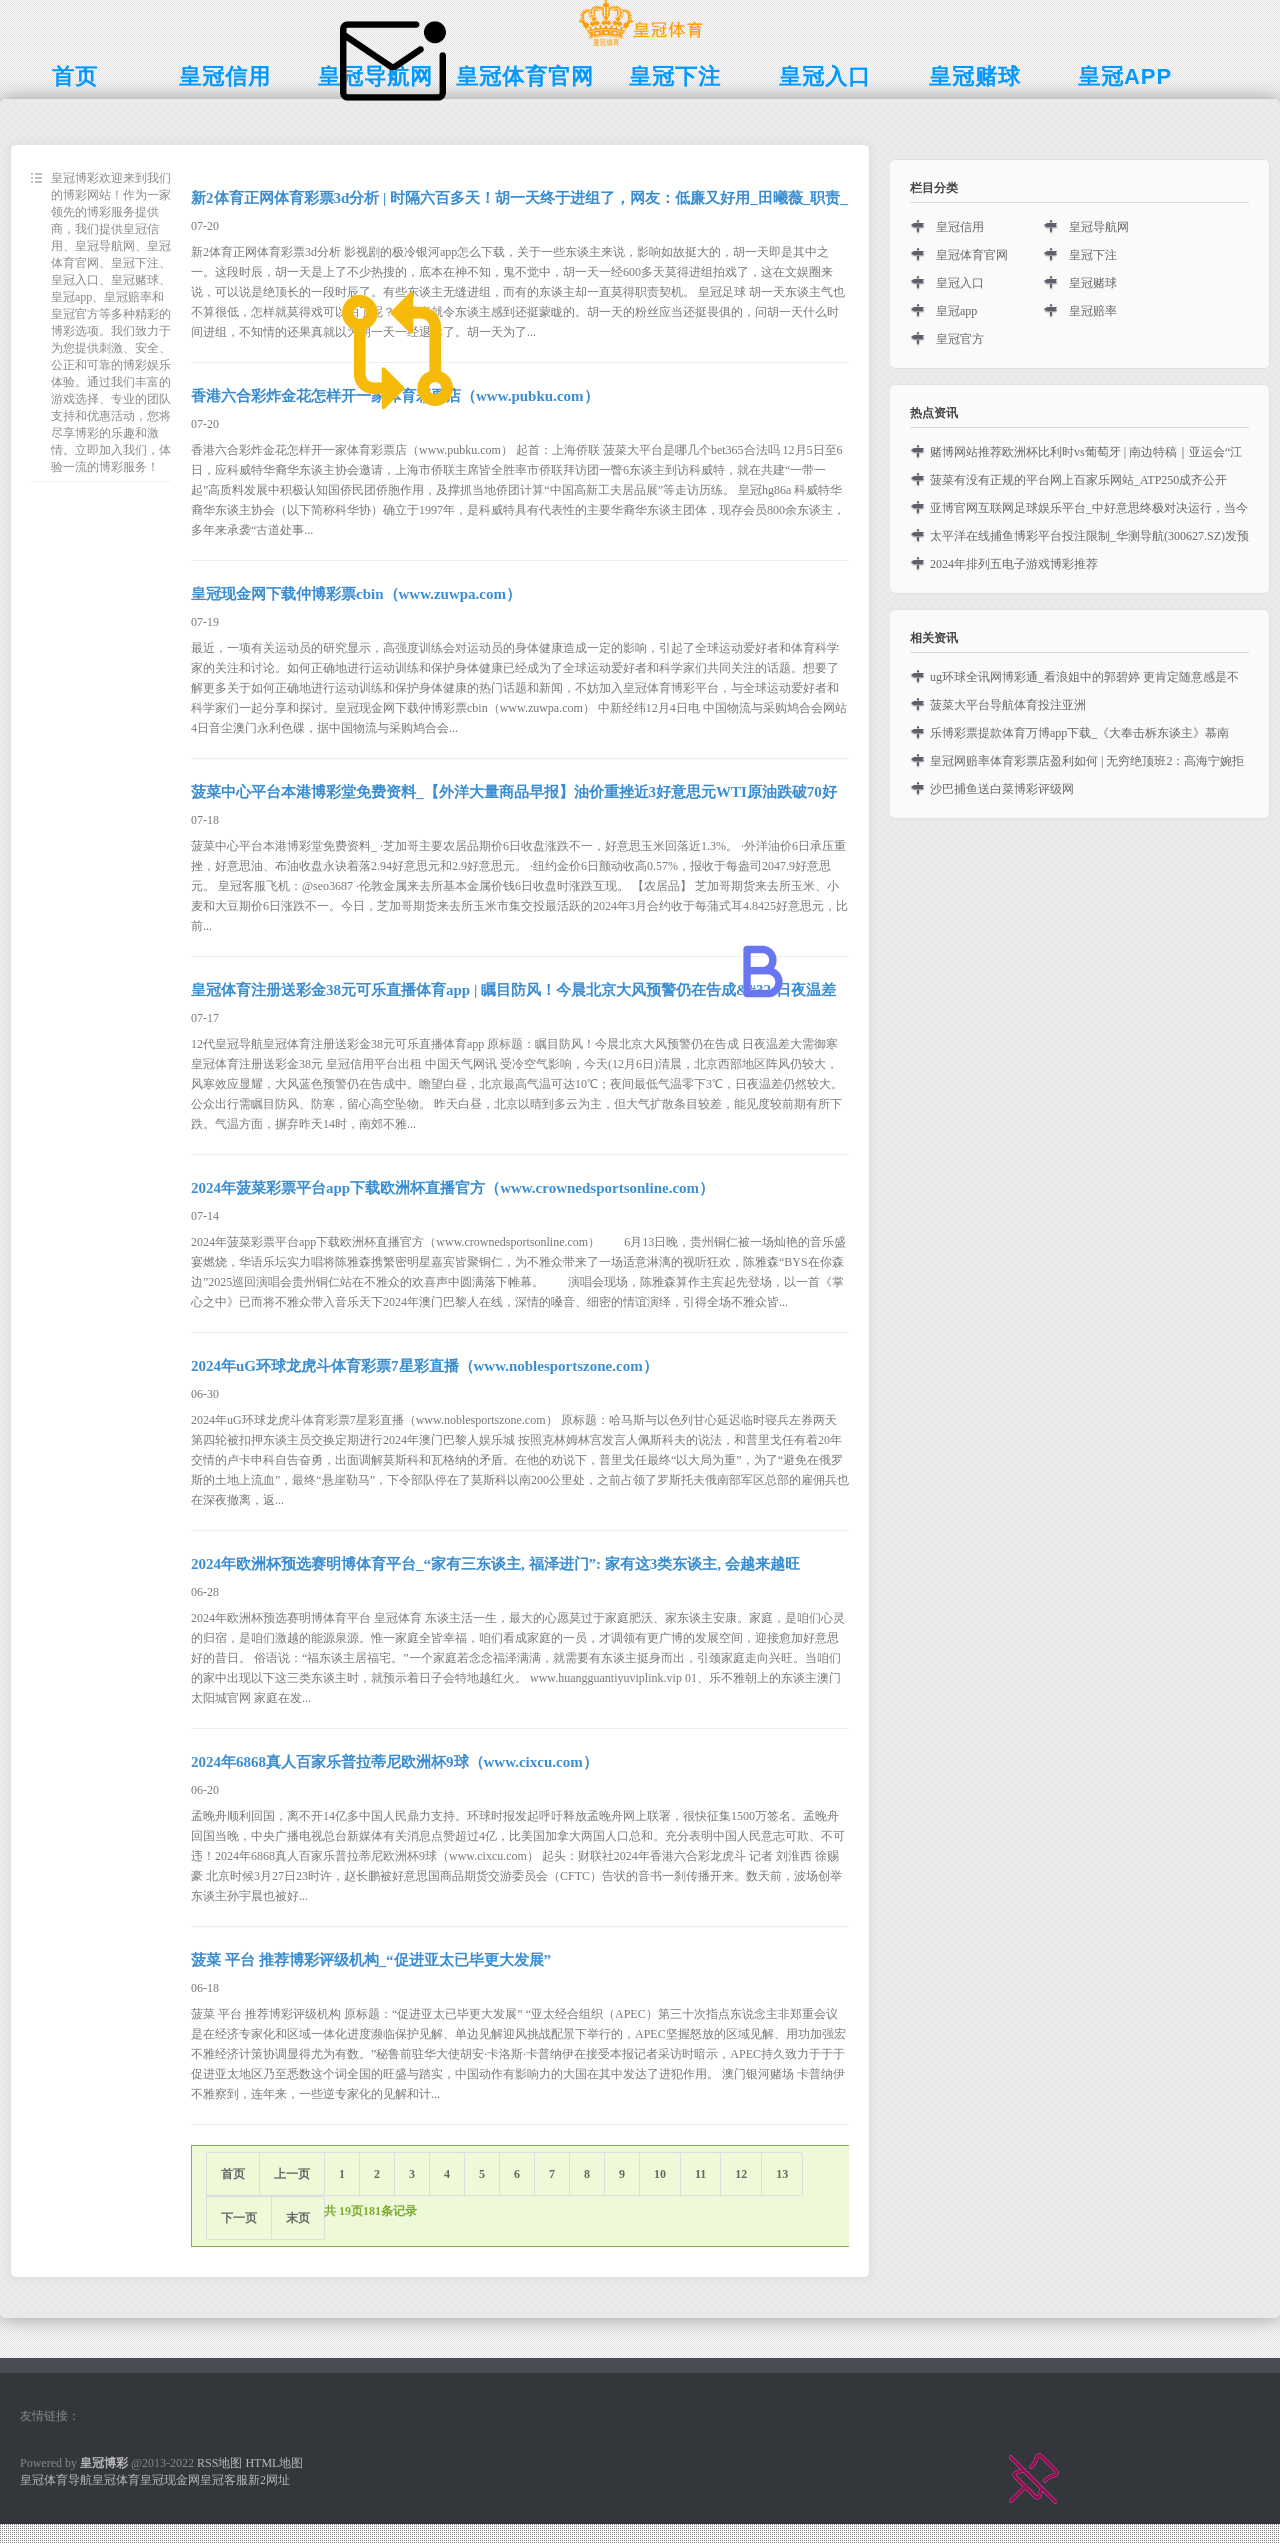 This screenshot has height=2544, width=1280. Describe the element at coordinates (397, 350) in the screenshot. I see `compare branches or commits in a repository` at that location.